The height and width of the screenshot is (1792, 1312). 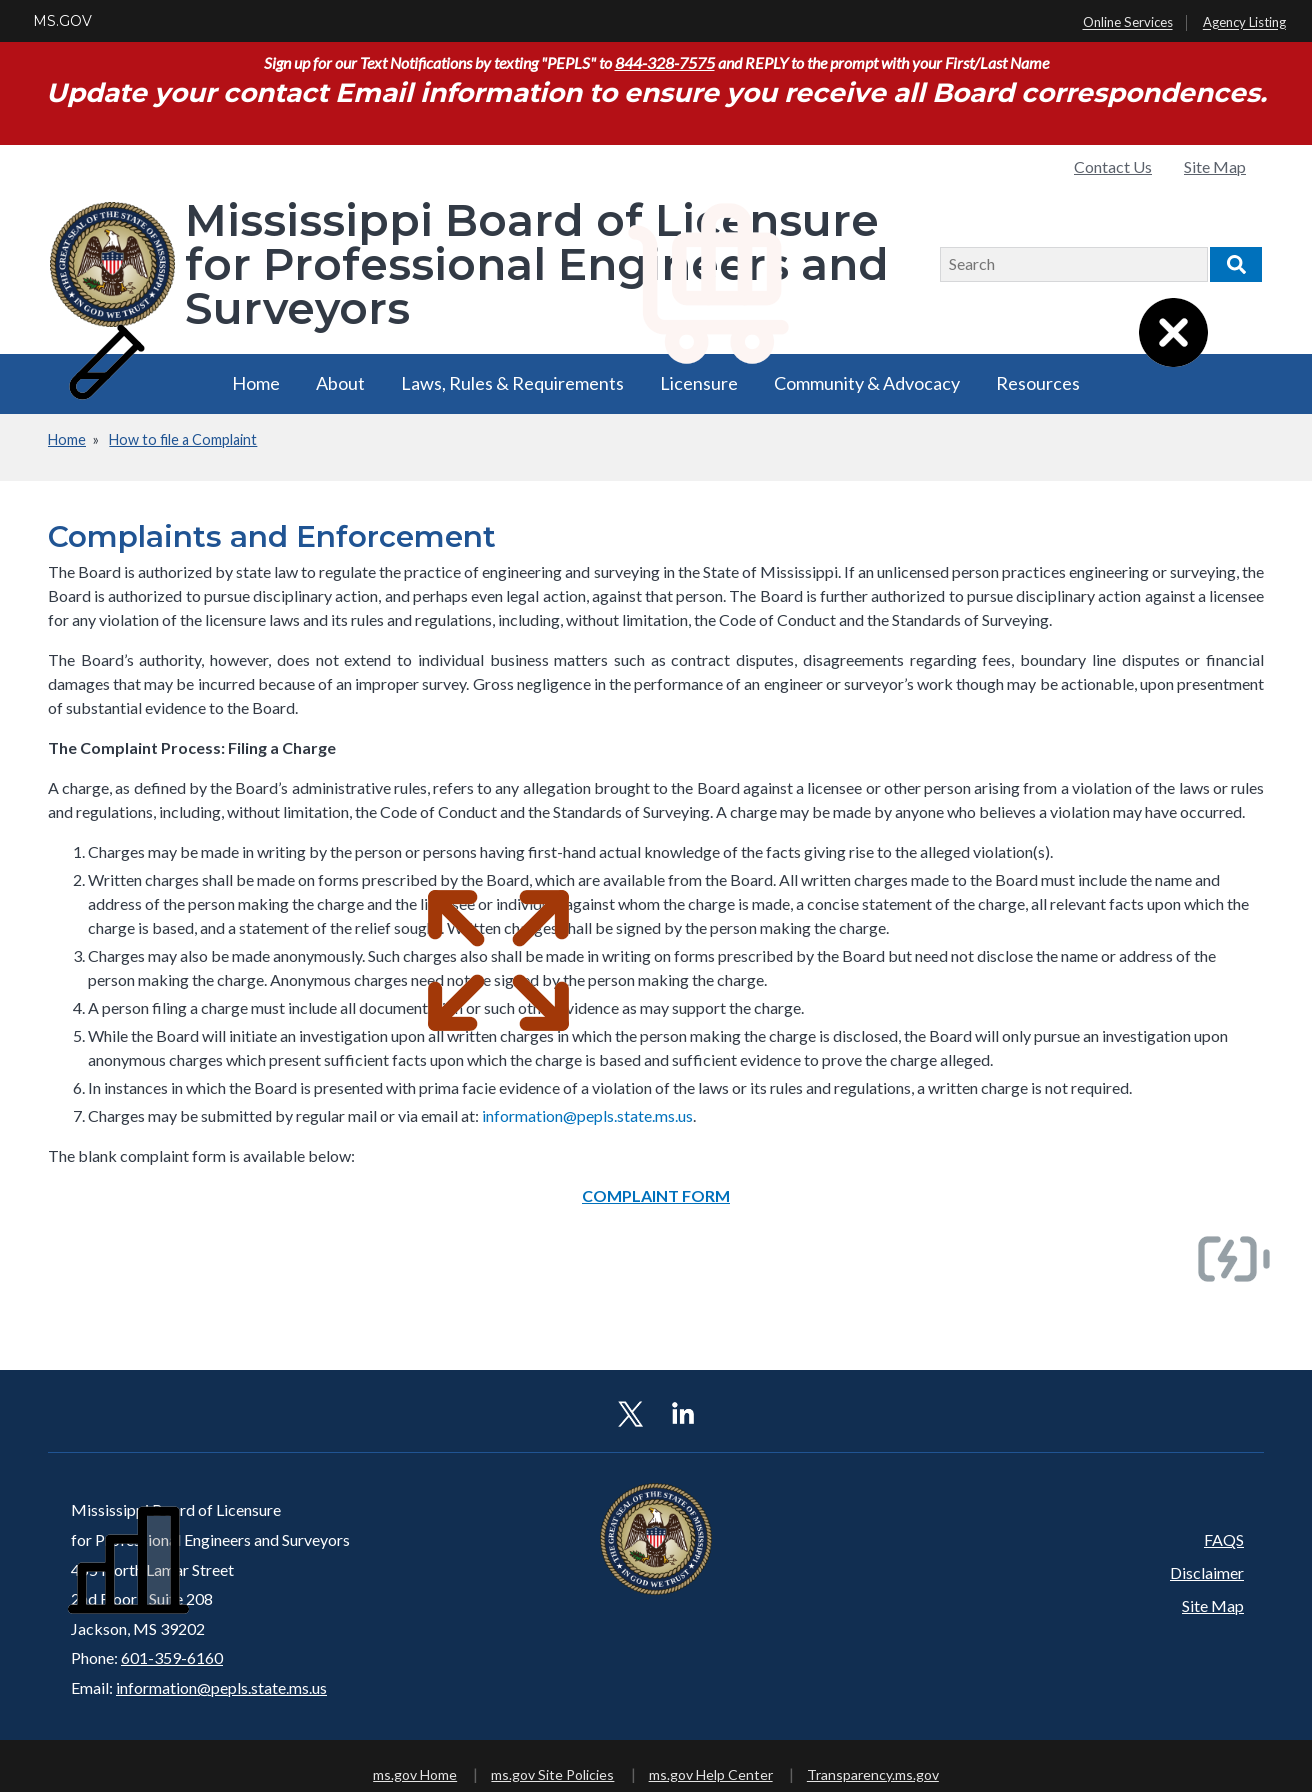 What do you see at coordinates (1234, 1259) in the screenshot?
I see `indicates device is currently charging` at bounding box center [1234, 1259].